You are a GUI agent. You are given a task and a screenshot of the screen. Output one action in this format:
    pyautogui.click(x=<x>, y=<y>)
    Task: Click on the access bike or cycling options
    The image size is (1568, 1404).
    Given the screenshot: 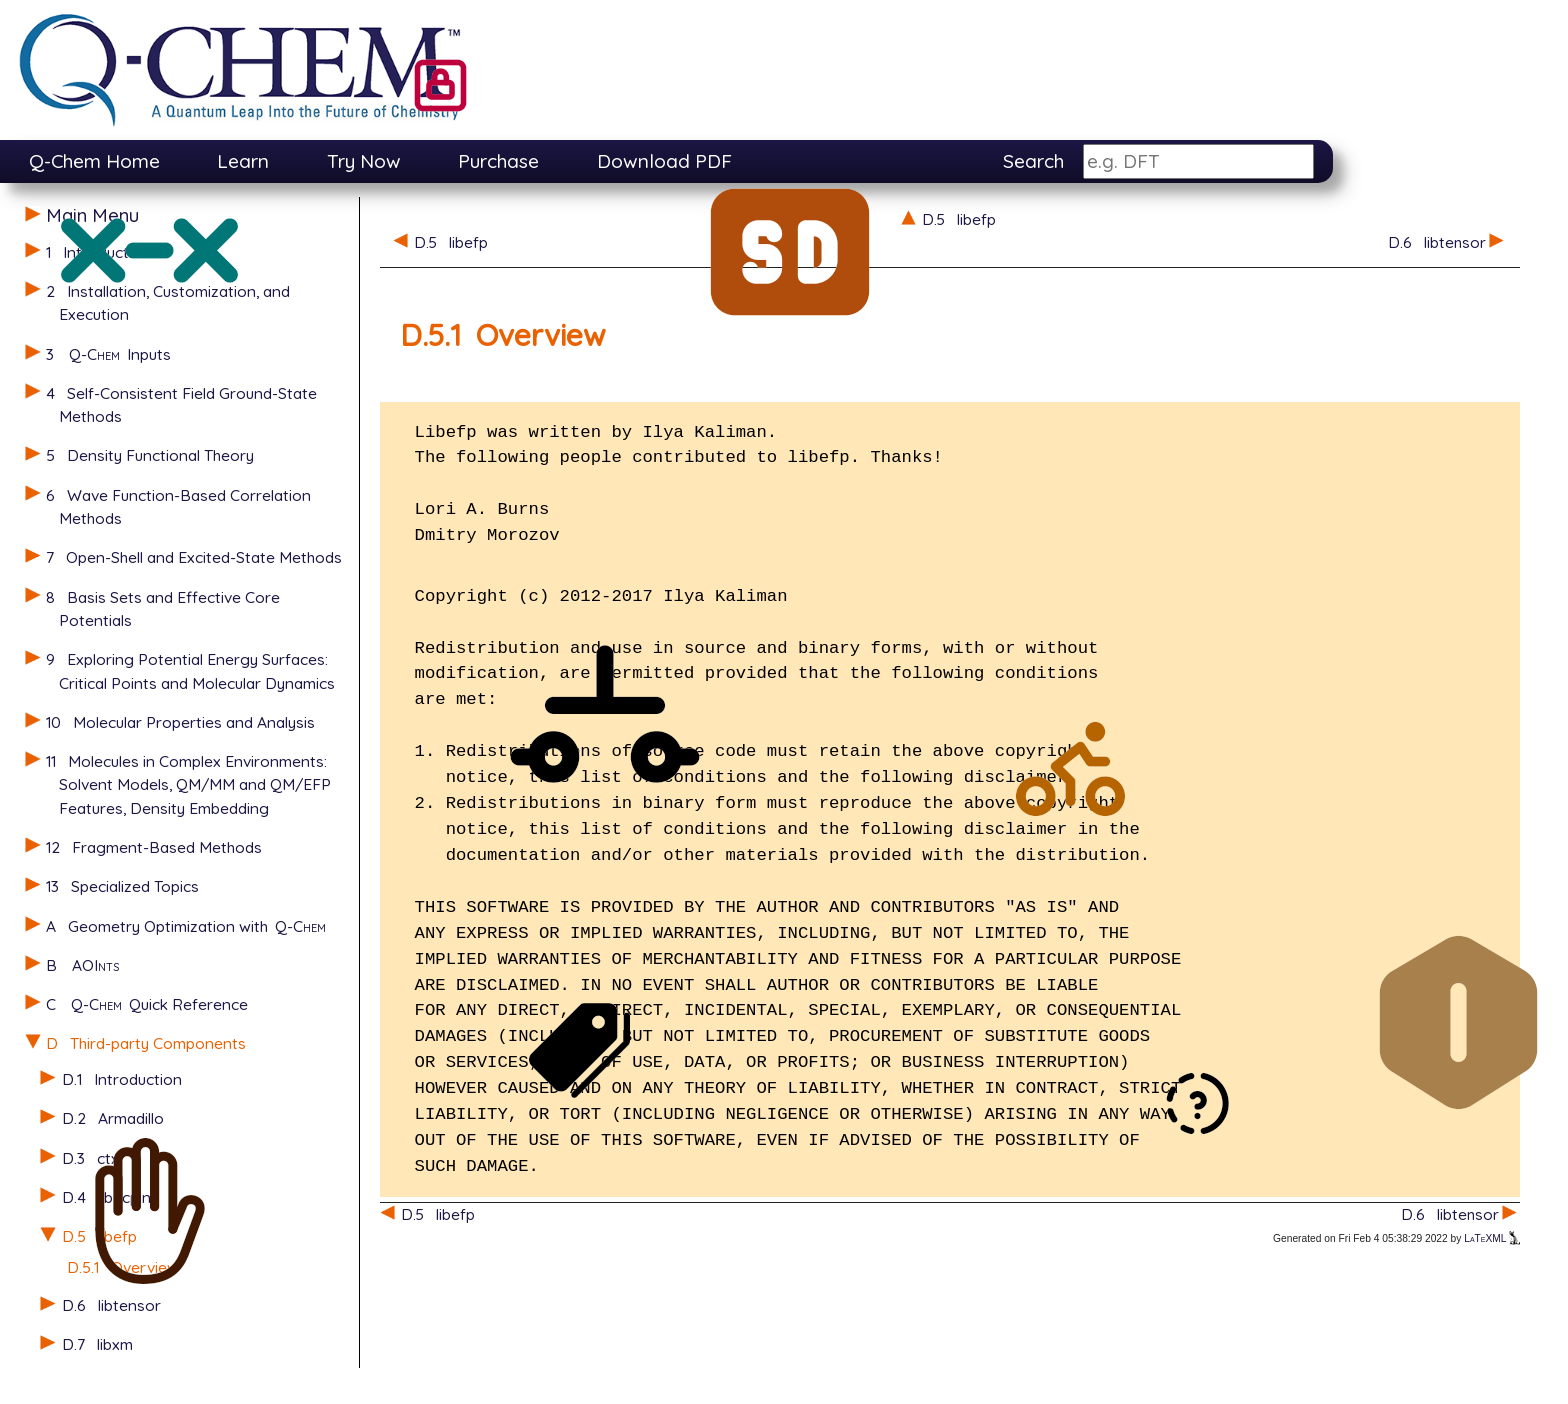 What is the action you would take?
    pyautogui.click(x=1070, y=766)
    